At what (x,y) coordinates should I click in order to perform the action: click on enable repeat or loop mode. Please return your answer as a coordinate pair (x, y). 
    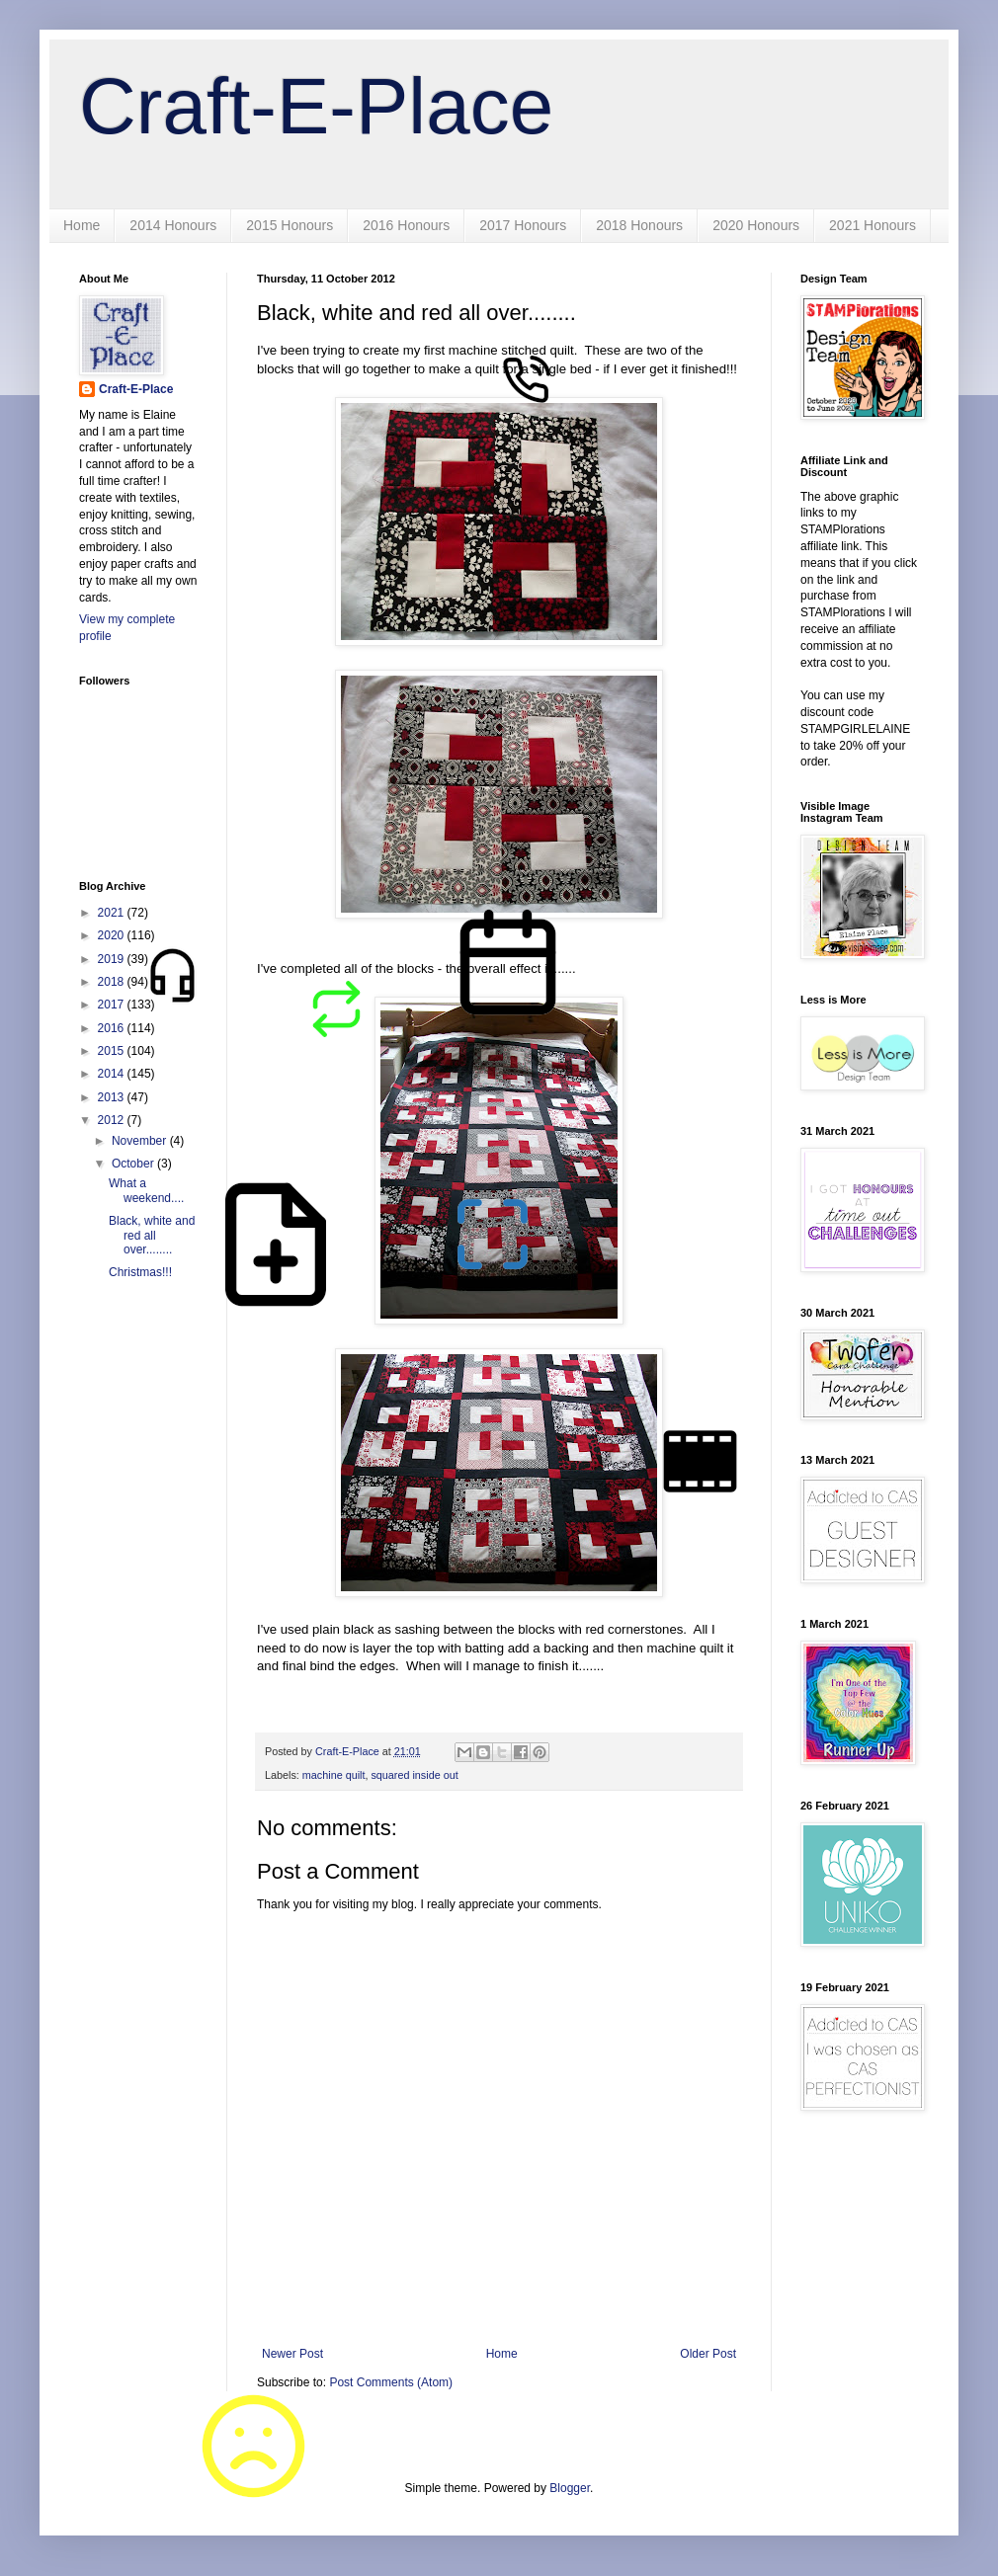
    Looking at the image, I should click on (336, 1008).